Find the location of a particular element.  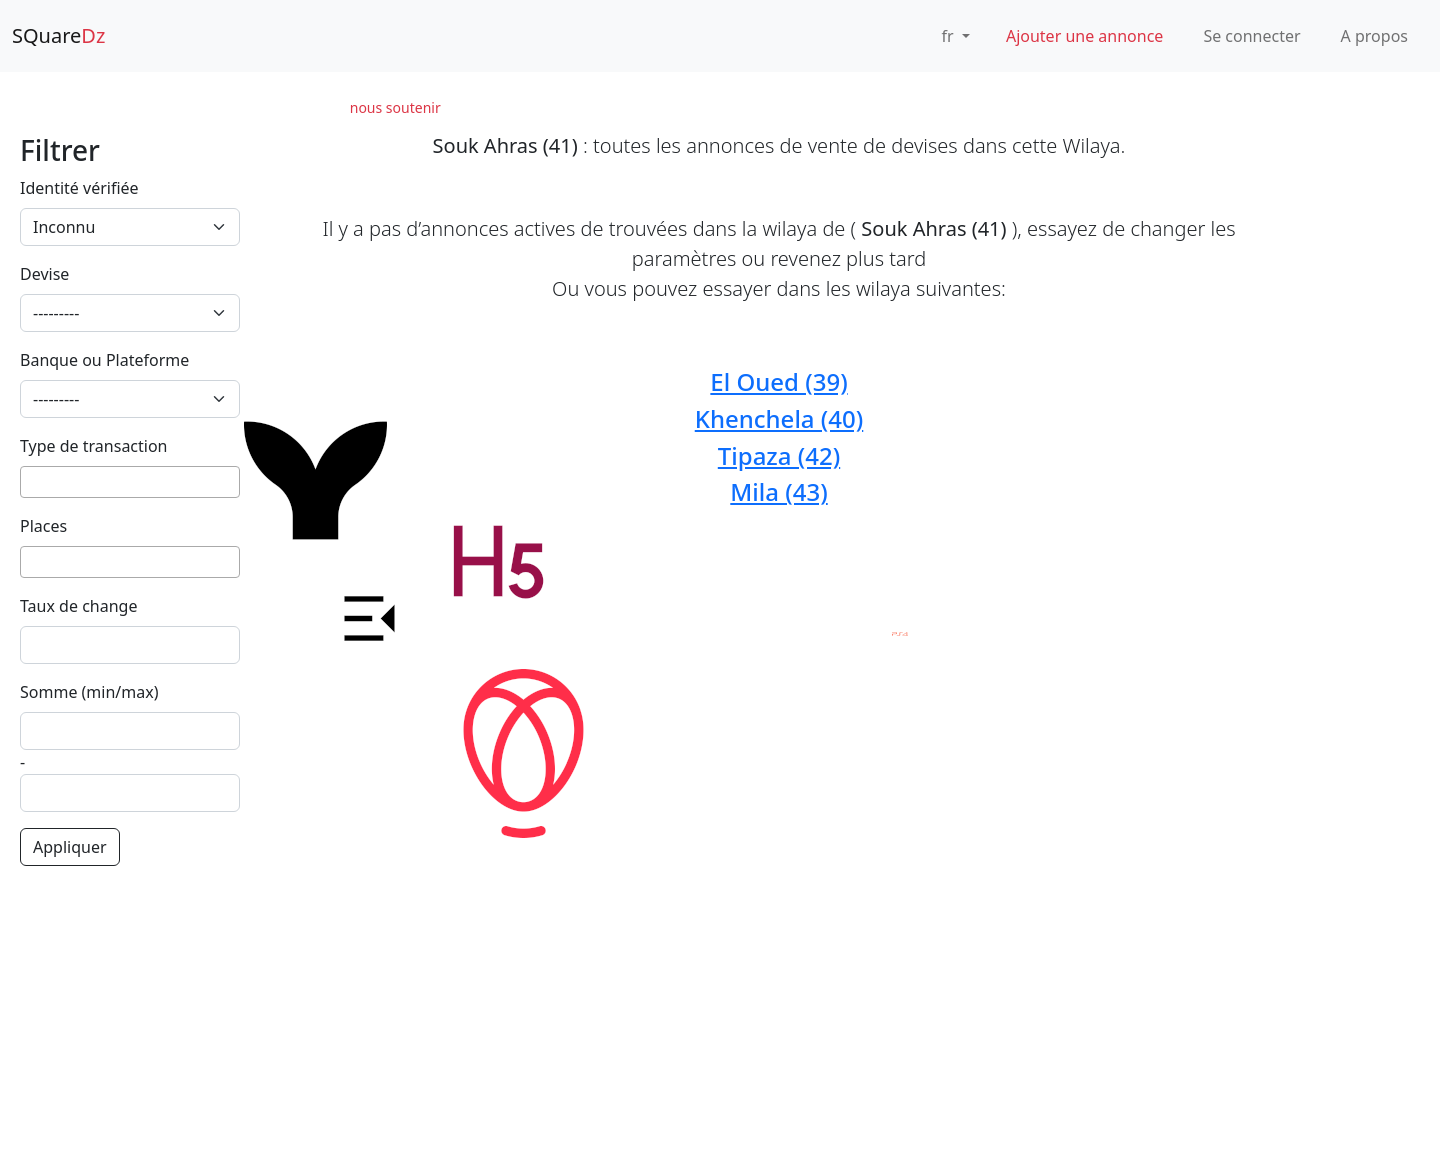

collapse sidebar or navigation panel is located at coordinates (369, 618).